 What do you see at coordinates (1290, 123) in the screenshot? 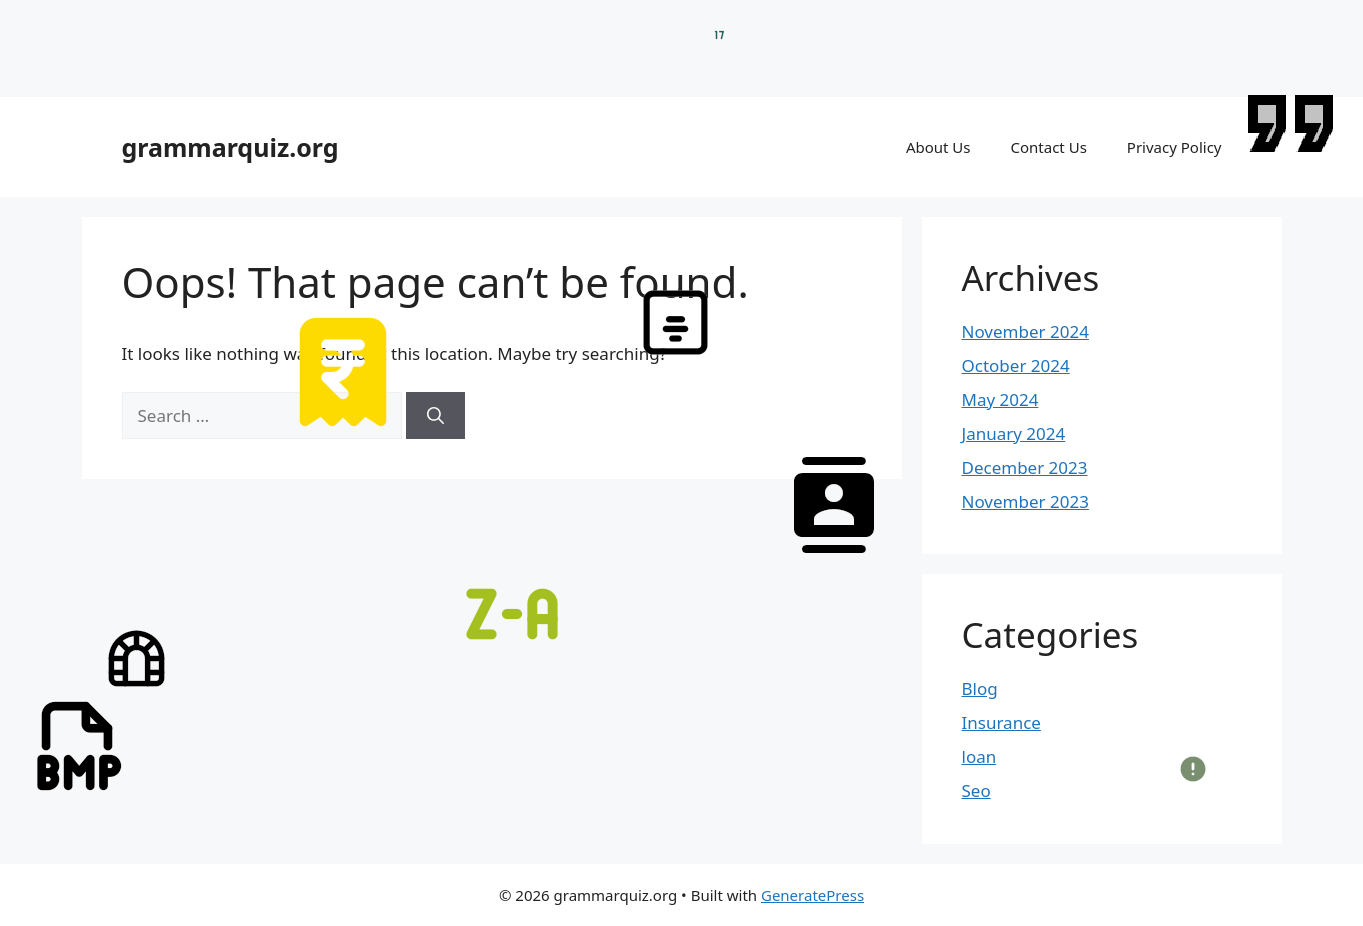
I see `insert a block quote` at bounding box center [1290, 123].